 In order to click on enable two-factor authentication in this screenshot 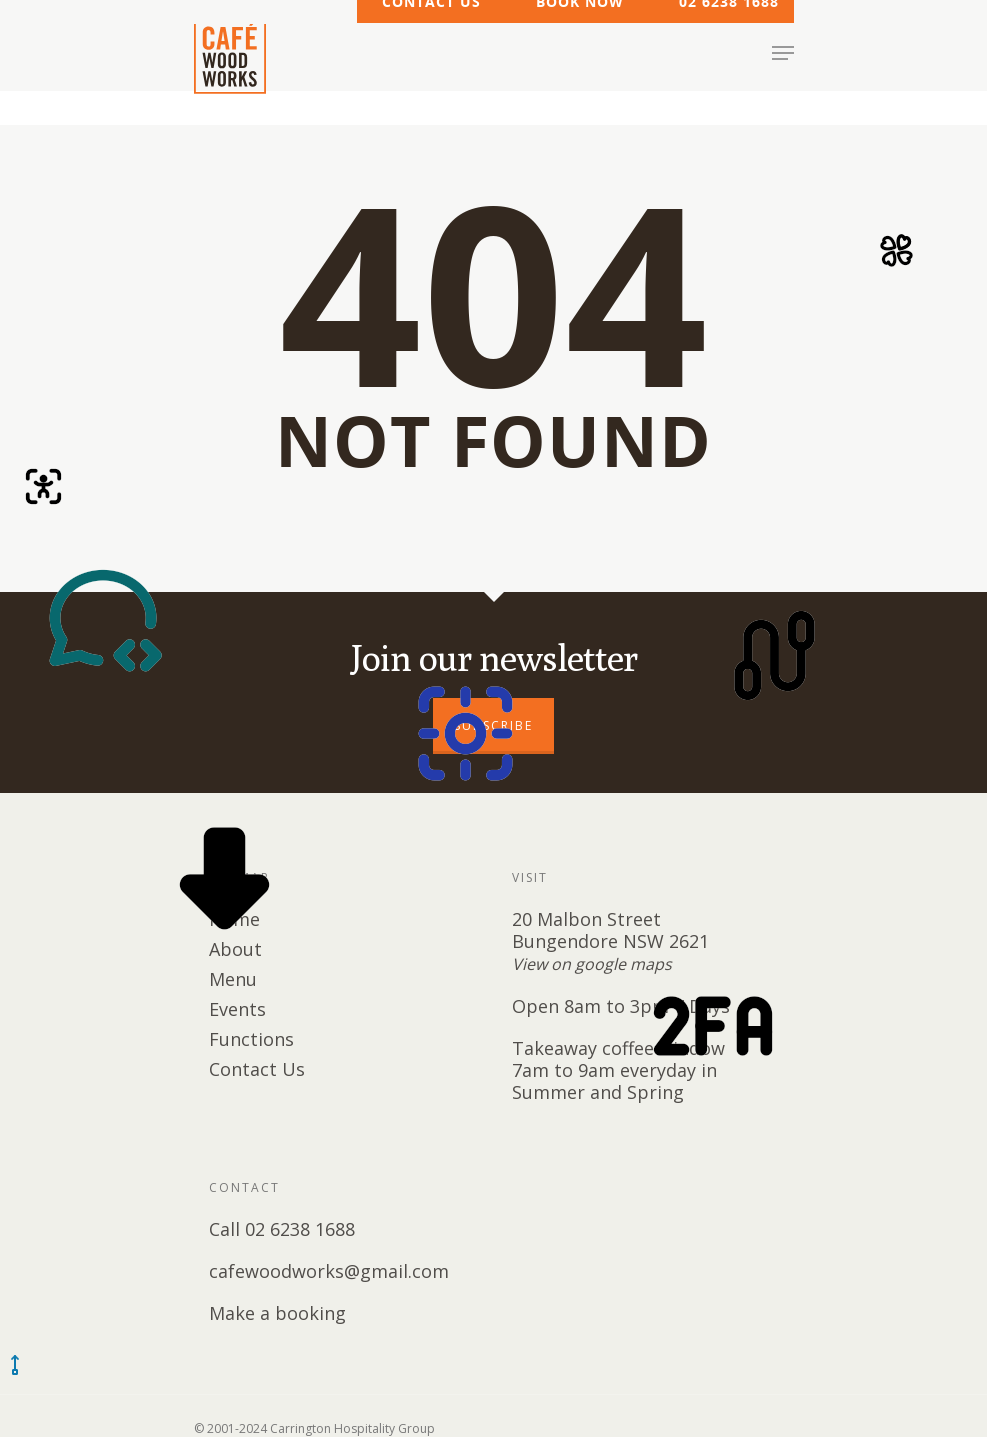, I will do `click(713, 1026)`.